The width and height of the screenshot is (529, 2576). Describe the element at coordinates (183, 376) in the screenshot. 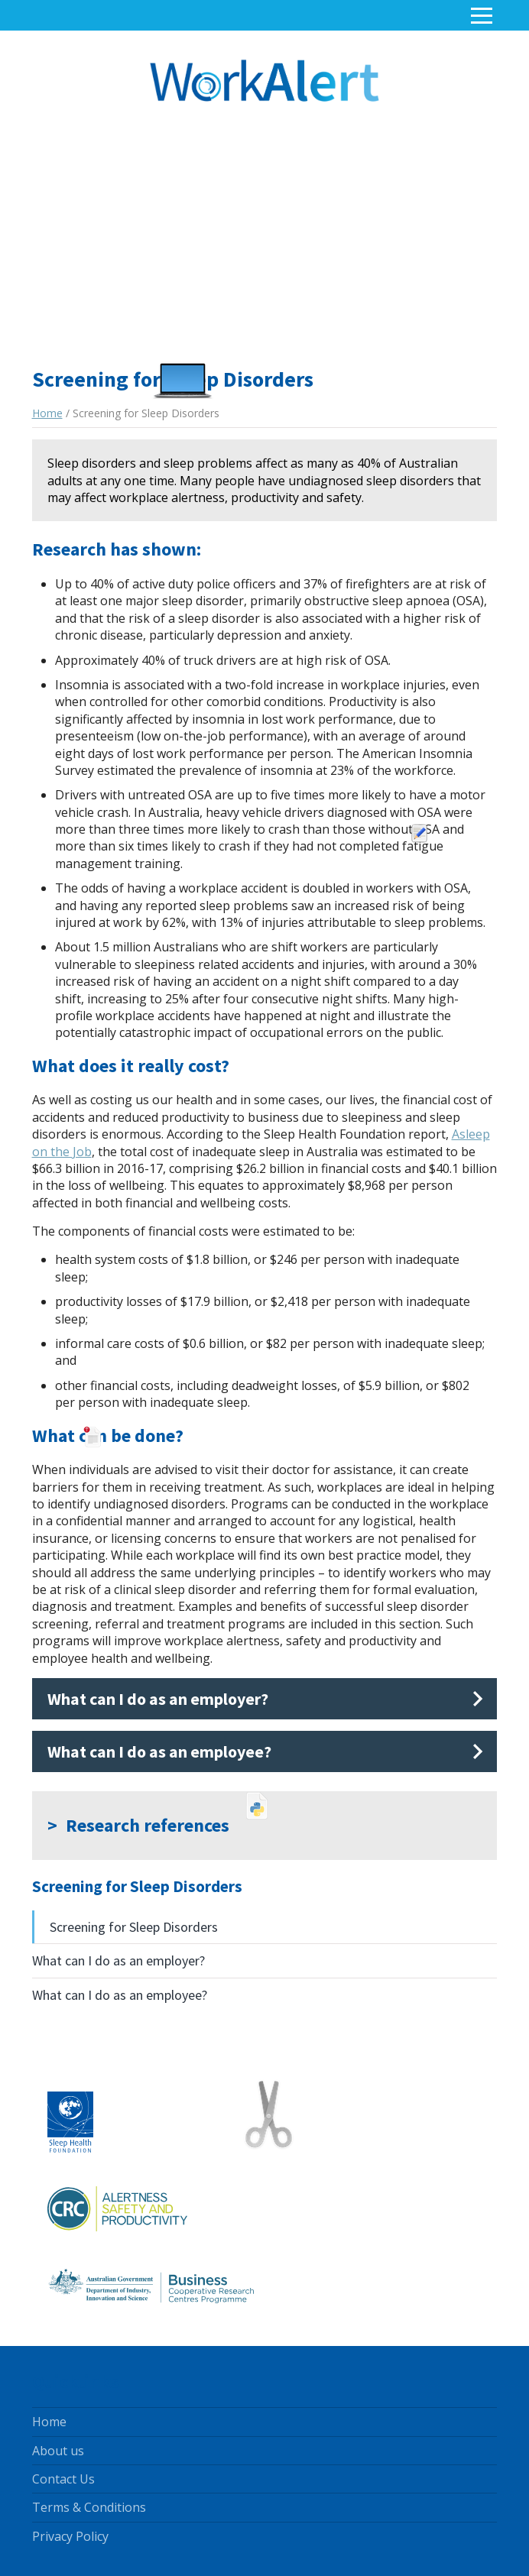

I see `macbook air device icon in system preferences` at that location.